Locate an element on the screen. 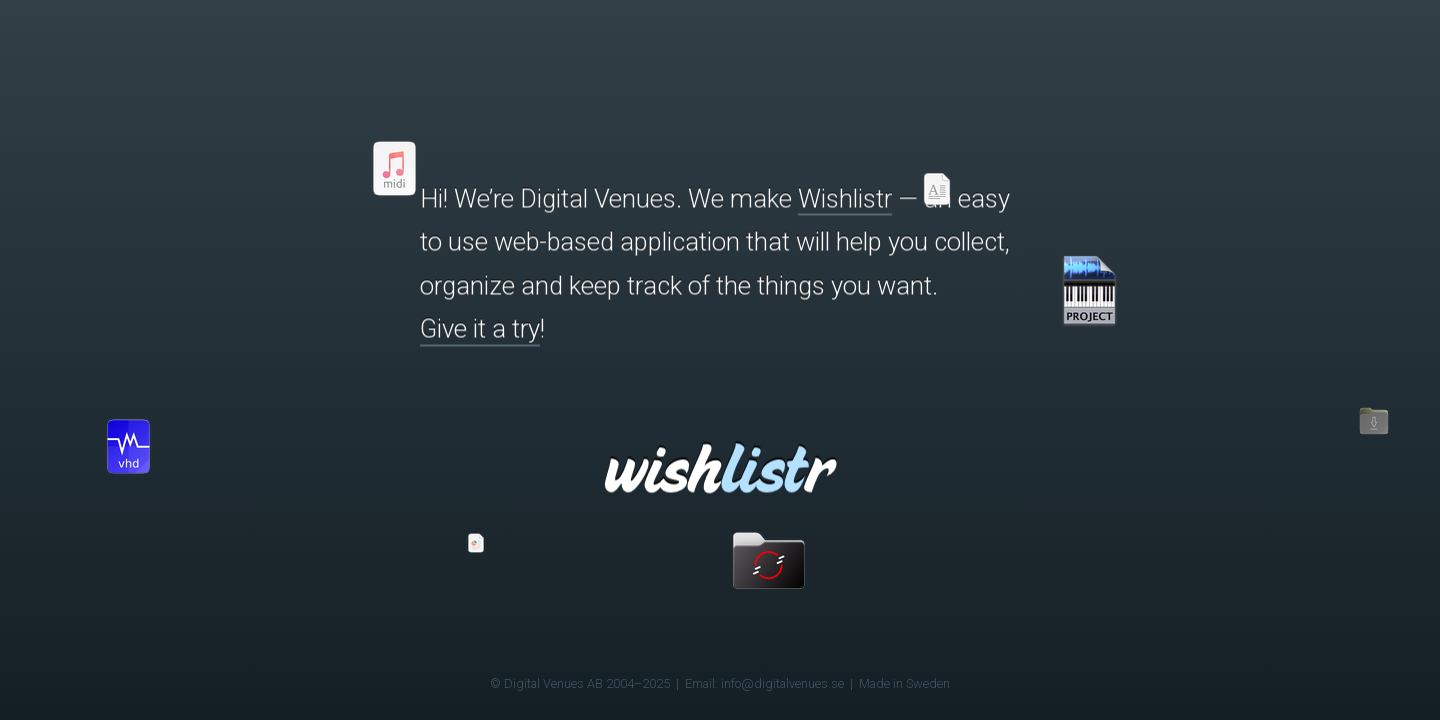 The width and height of the screenshot is (1440, 720). open a rich text document is located at coordinates (937, 189).